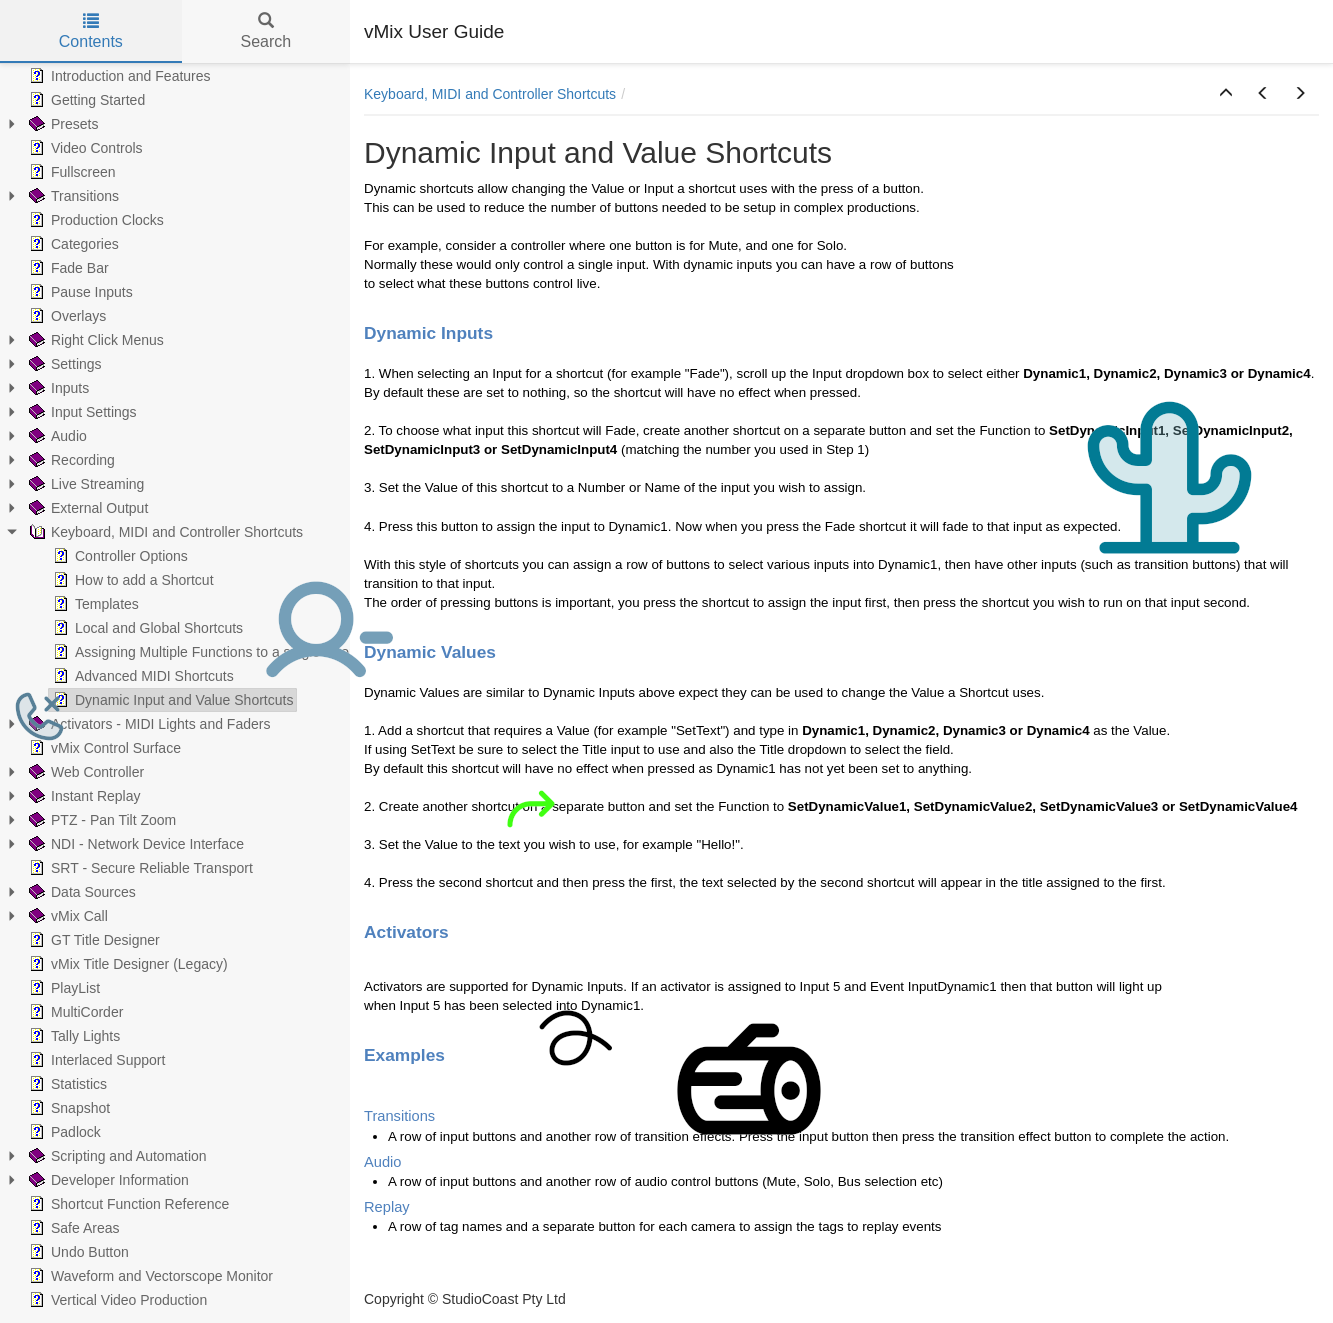  Describe the element at coordinates (40, 715) in the screenshot. I see `end or decline a phone call` at that location.